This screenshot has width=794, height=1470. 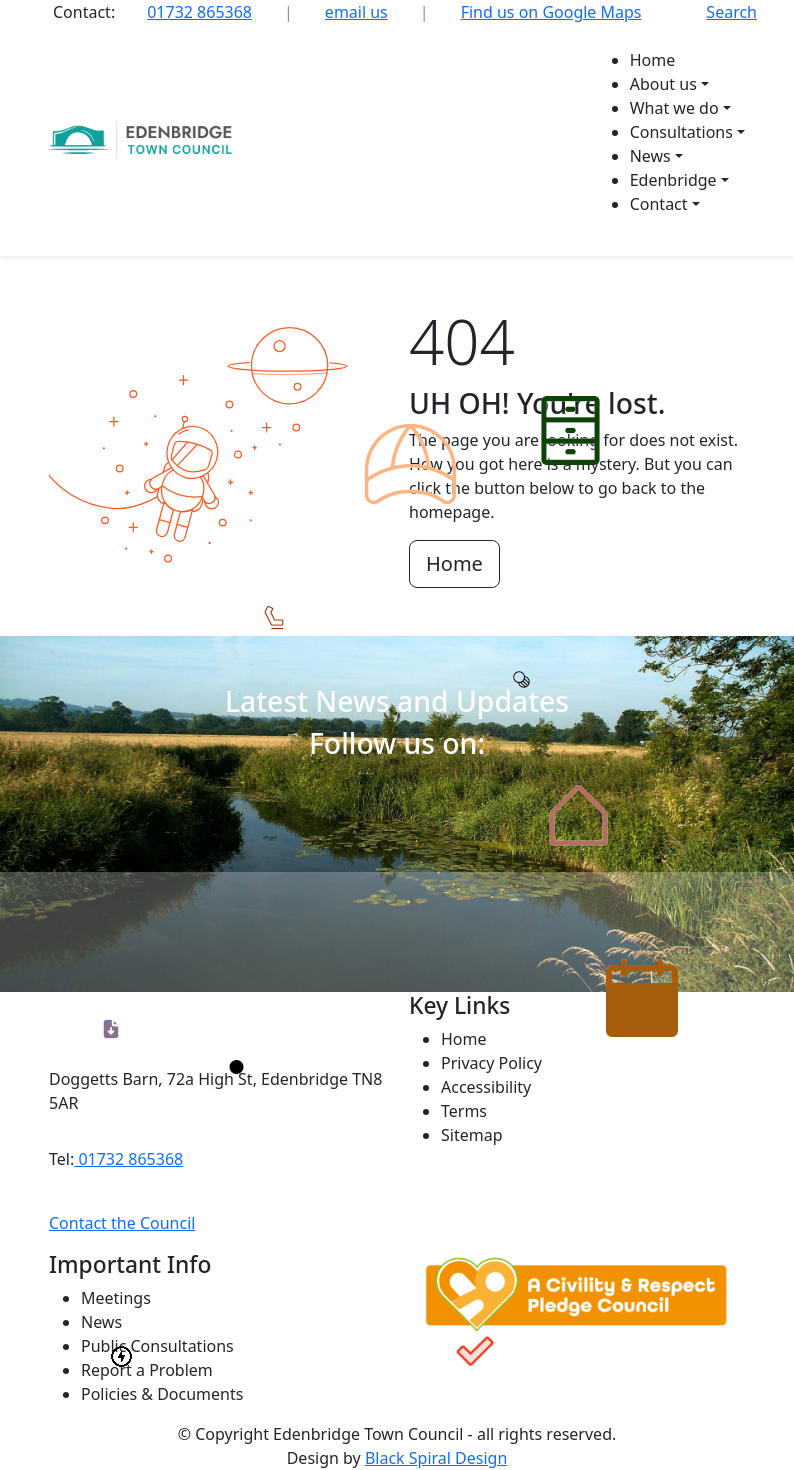 What do you see at coordinates (521, 679) in the screenshot?
I see `subtract one shape from another` at bounding box center [521, 679].